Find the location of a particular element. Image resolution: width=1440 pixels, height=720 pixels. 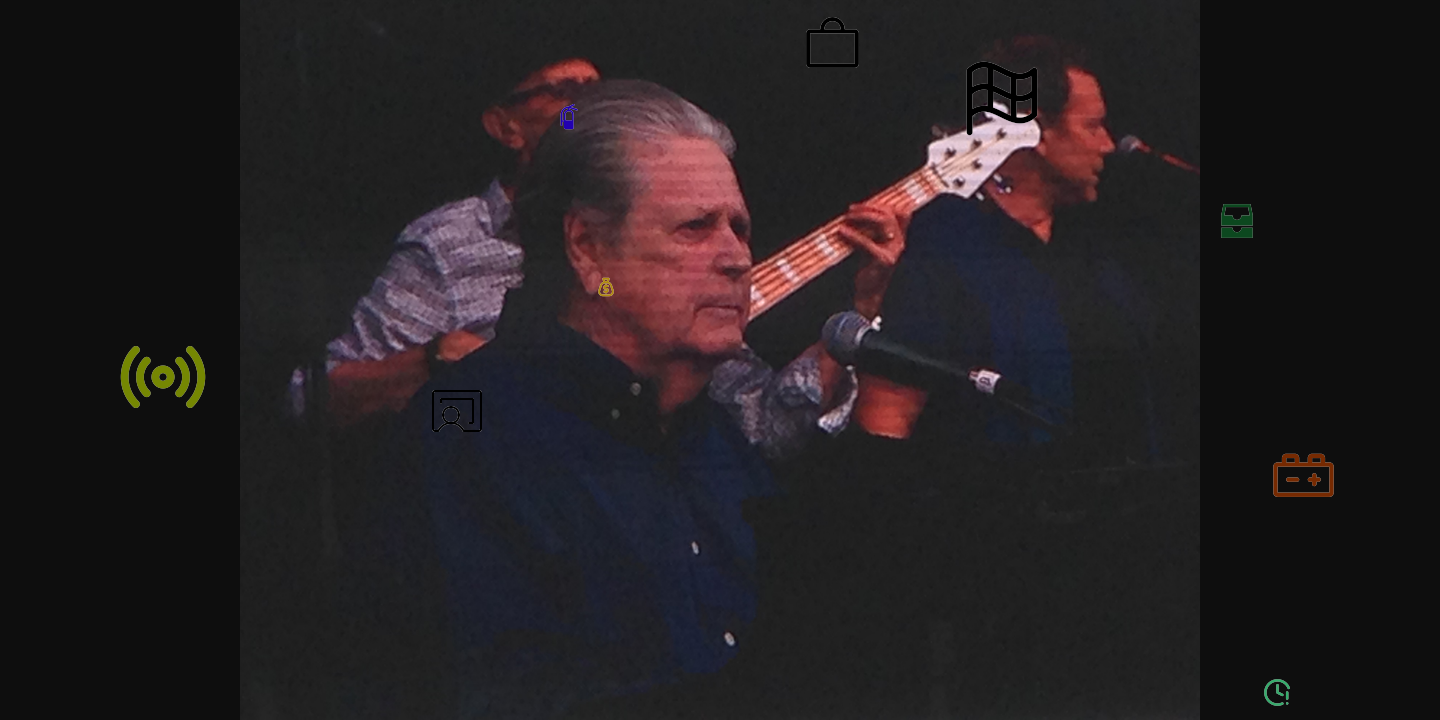

view your shopping bag is located at coordinates (832, 45).